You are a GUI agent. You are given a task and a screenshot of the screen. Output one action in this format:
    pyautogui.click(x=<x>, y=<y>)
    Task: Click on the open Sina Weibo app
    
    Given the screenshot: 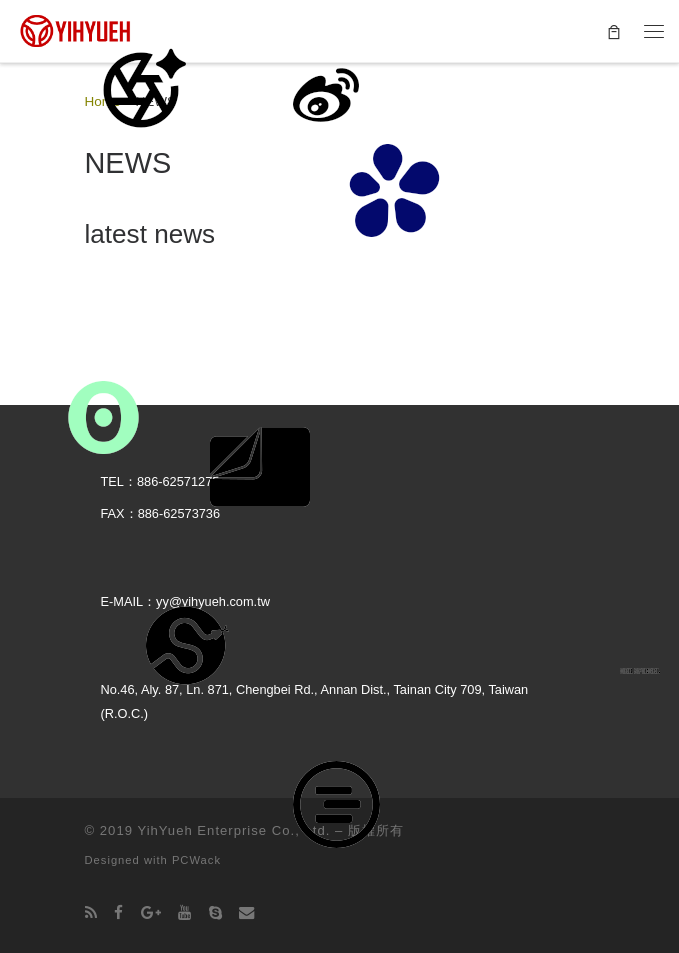 What is the action you would take?
    pyautogui.click(x=326, y=95)
    